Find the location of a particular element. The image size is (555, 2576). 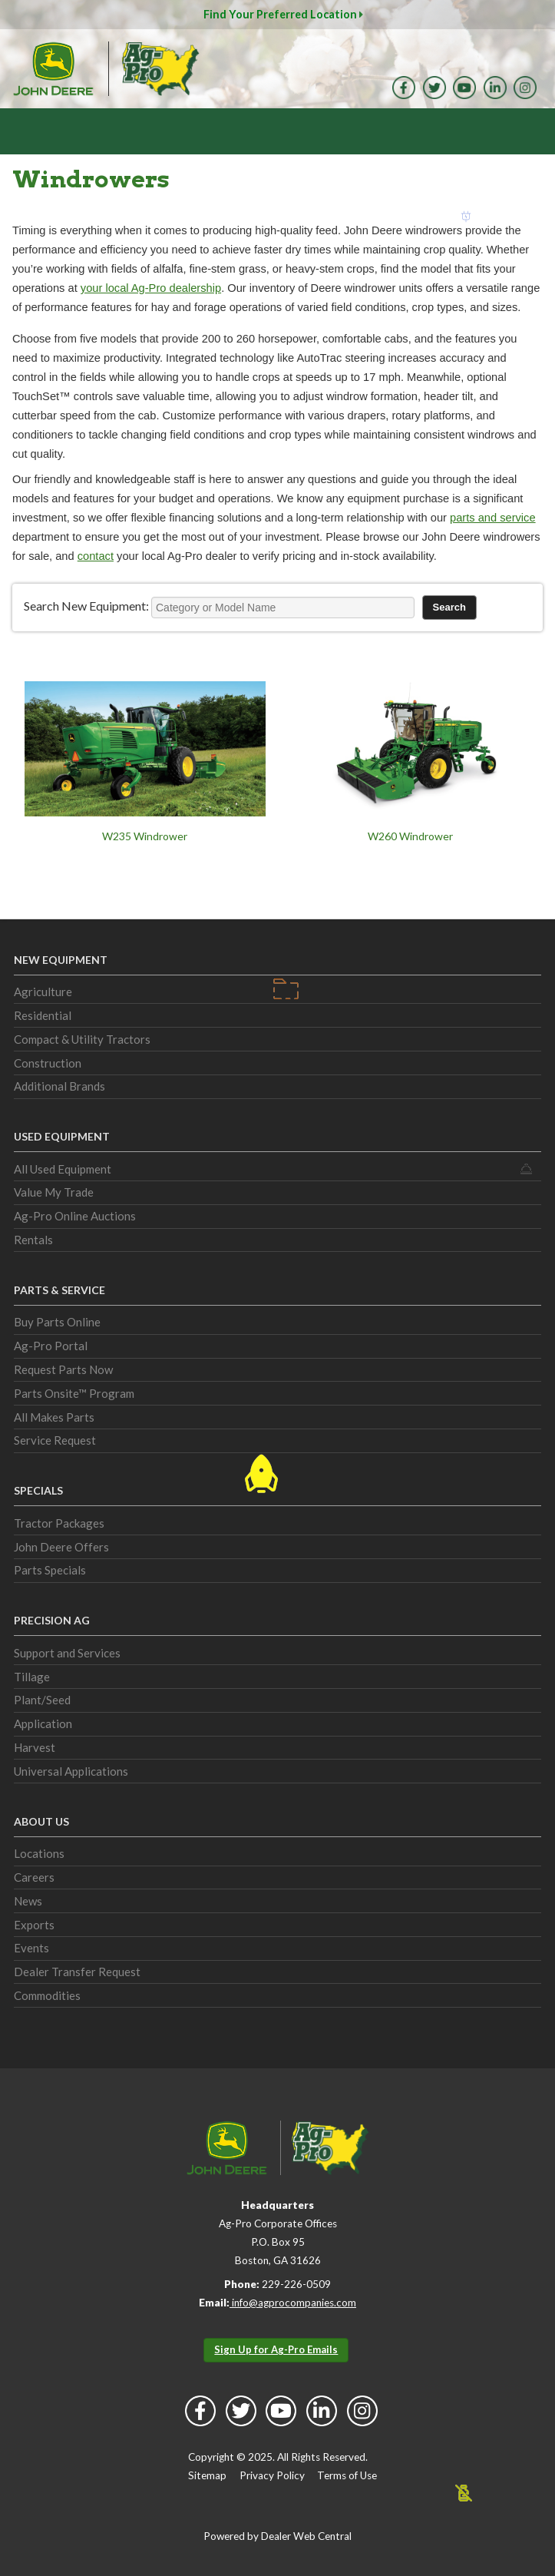

indicates vaccine or medication is unavailable is located at coordinates (464, 2493).